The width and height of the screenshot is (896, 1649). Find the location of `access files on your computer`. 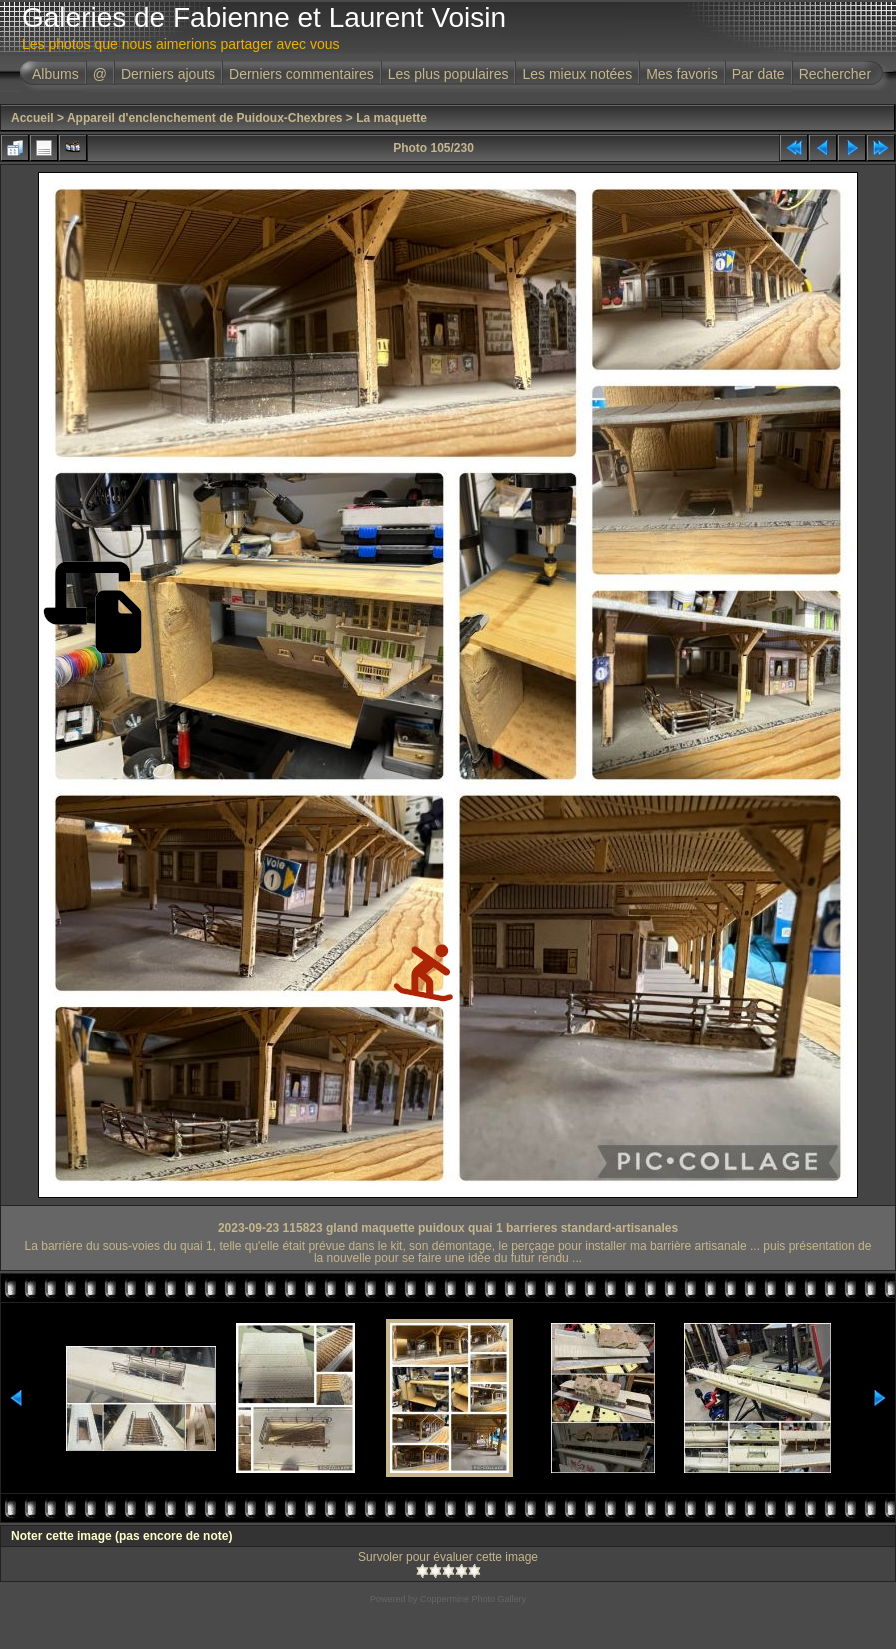

access files on your computer is located at coordinates (95, 607).